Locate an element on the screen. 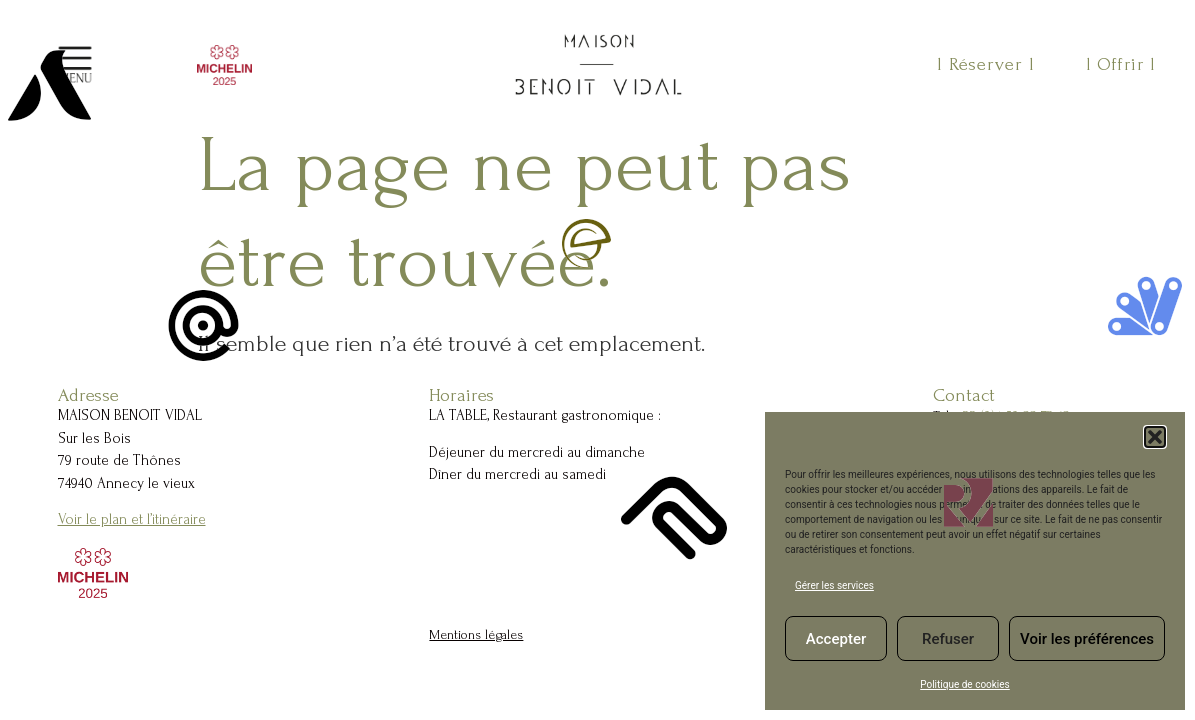 This screenshot has width=1195, height=720. Google Apps Script logo is located at coordinates (1145, 306).